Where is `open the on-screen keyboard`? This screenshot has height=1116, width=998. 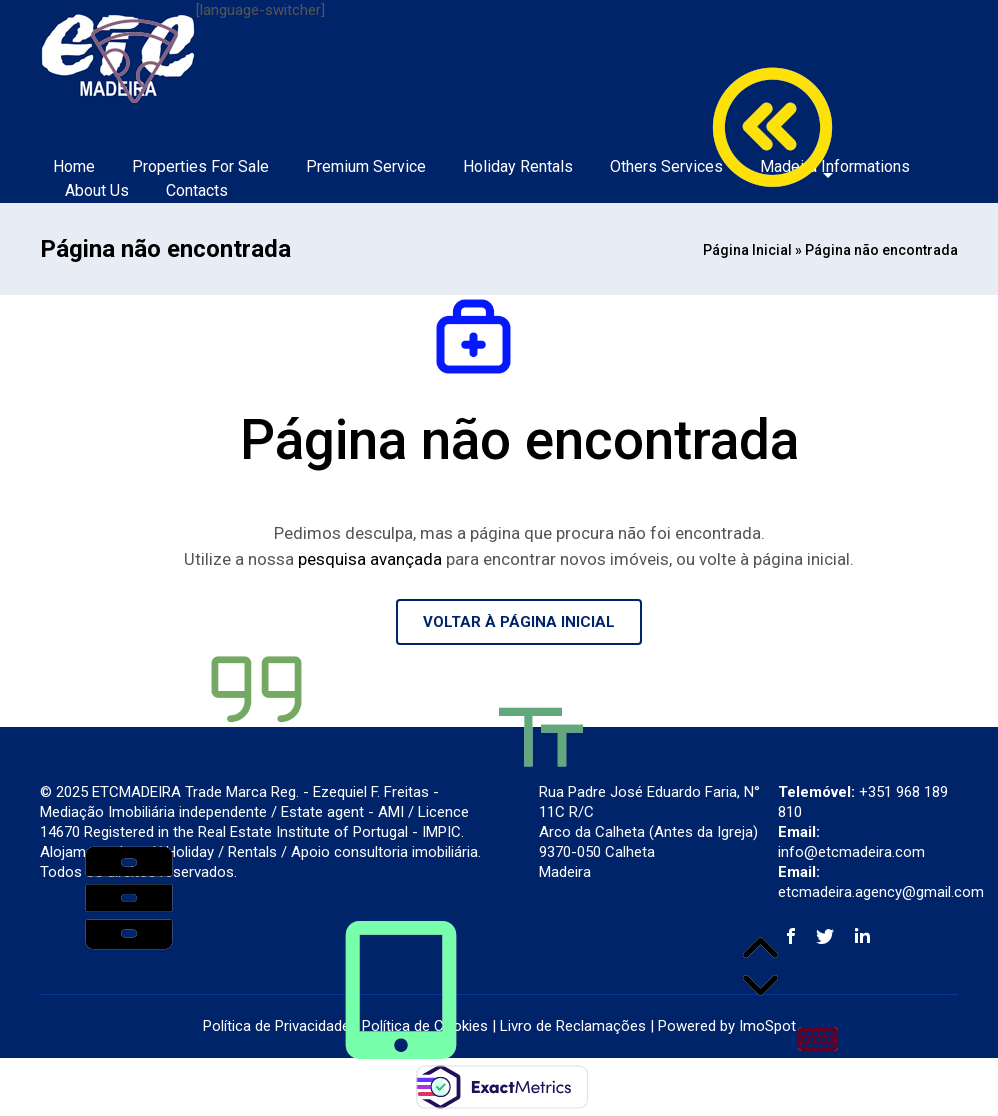
open the on-screen keyboard is located at coordinates (818, 1039).